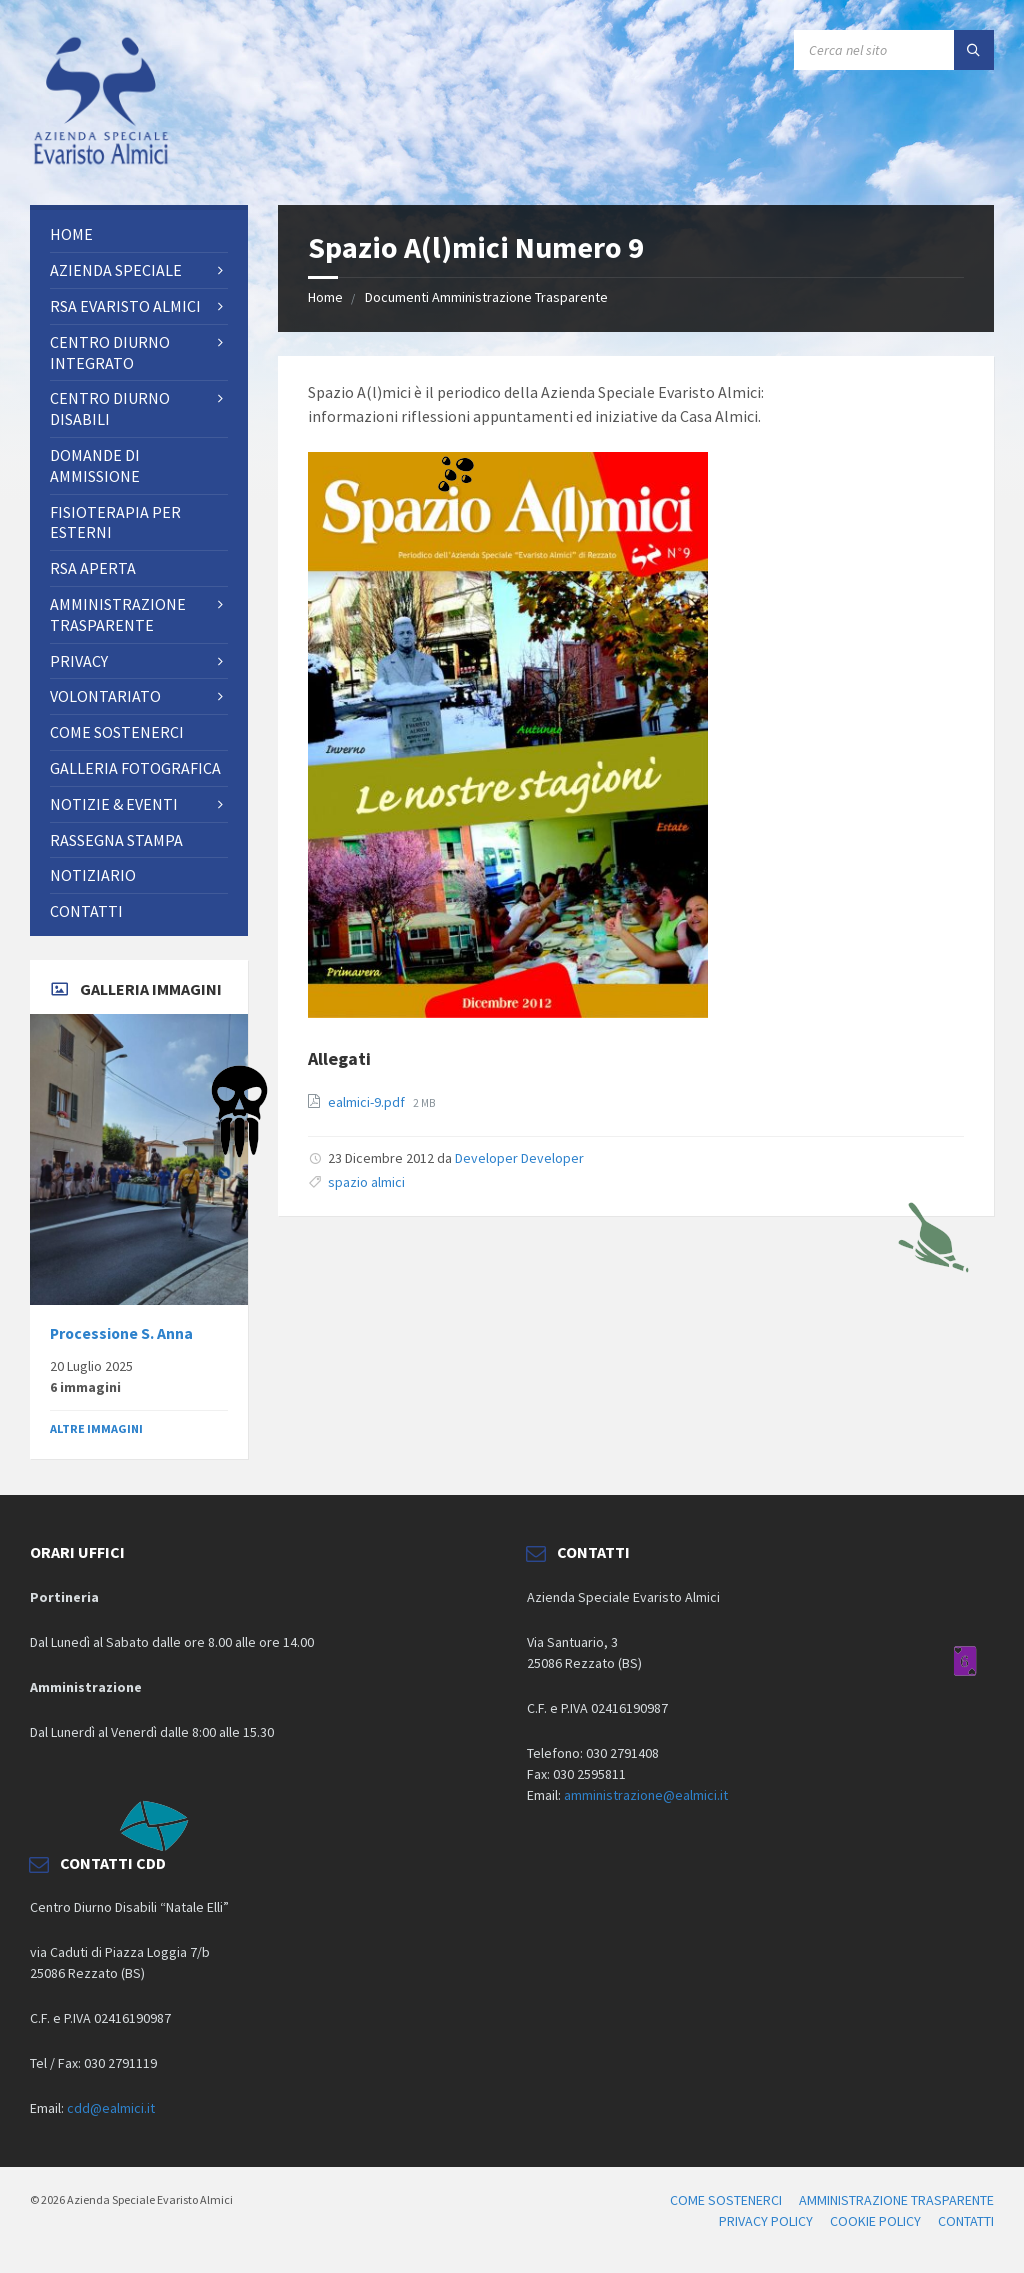  What do you see at coordinates (154, 1827) in the screenshot?
I see `open your inbox or messages` at bounding box center [154, 1827].